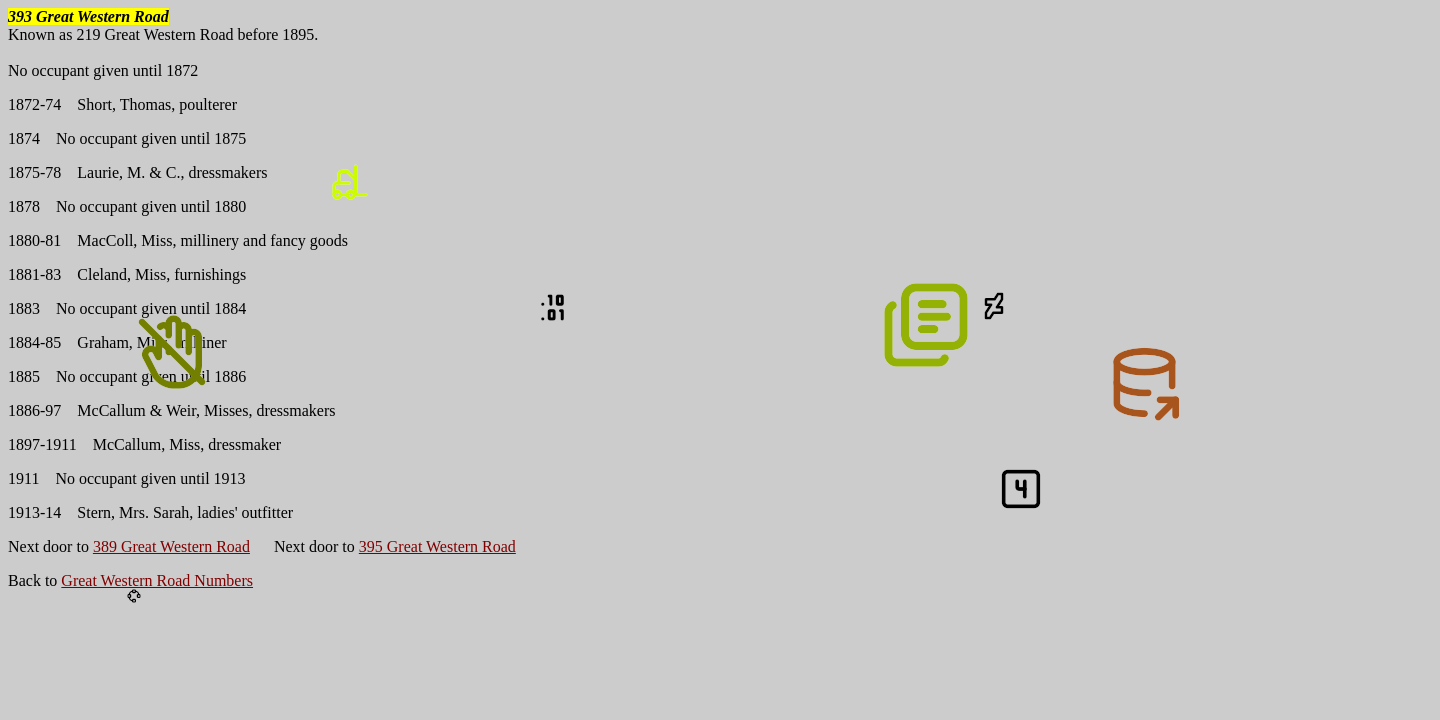 This screenshot has width=1440, height=720. Describe the element at coordinates (926, 325) in the screenshot. I see `access your saved content library` at that location.